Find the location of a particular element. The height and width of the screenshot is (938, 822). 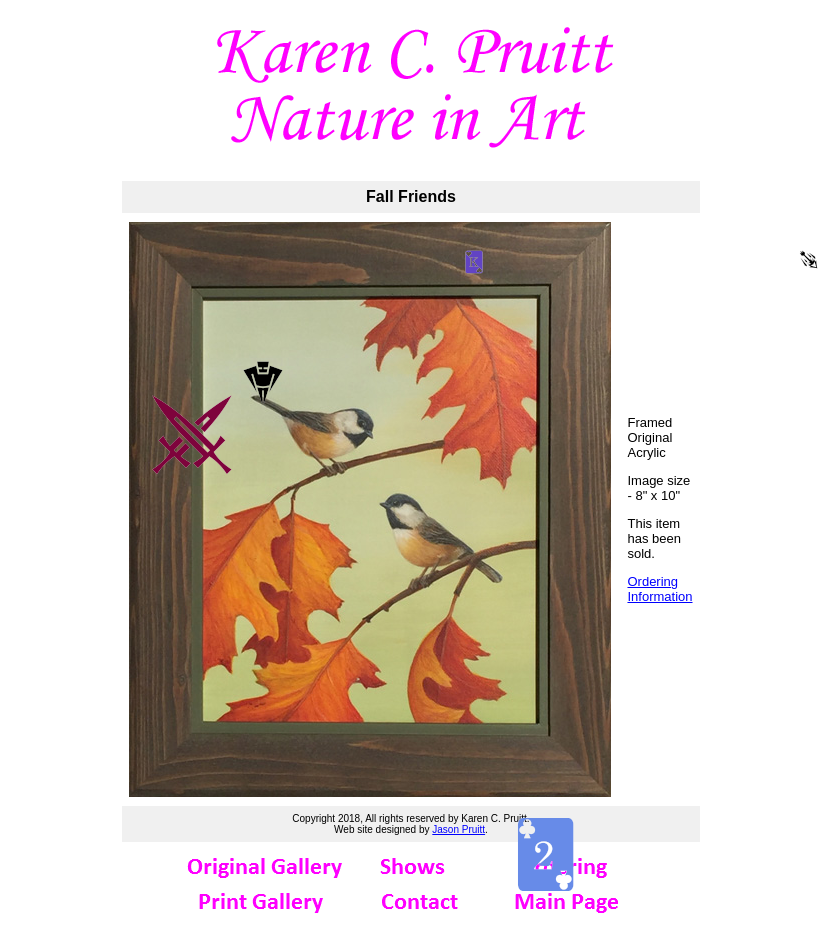

indicates combat or battle mode is located at coordinates (192, 436).